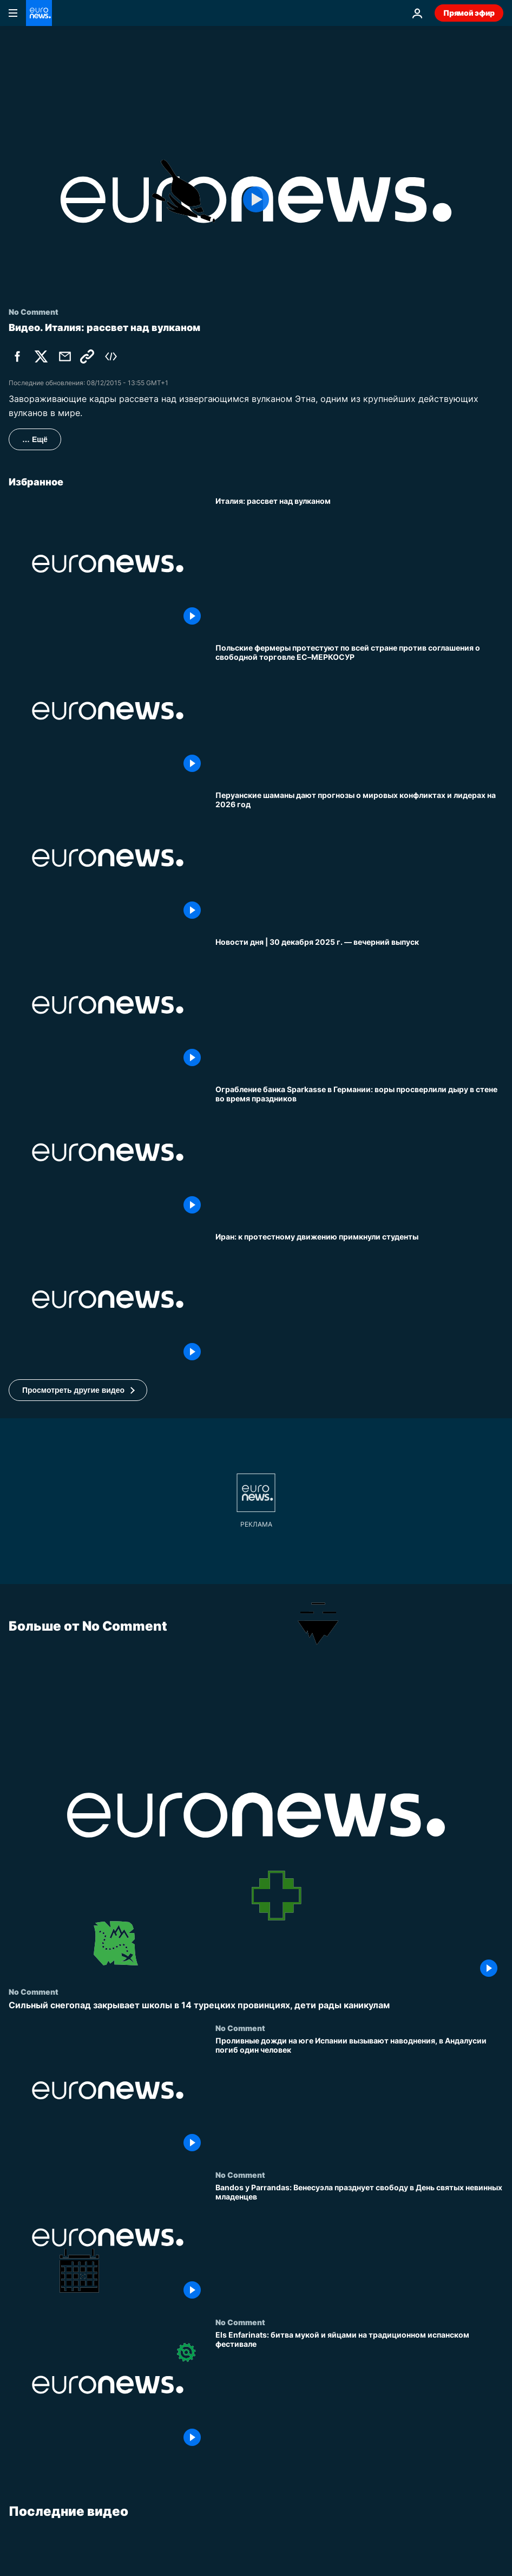  Describe the element at coordinates (277, 1895) in the screenshot. I see `access health or medical features` at that location.